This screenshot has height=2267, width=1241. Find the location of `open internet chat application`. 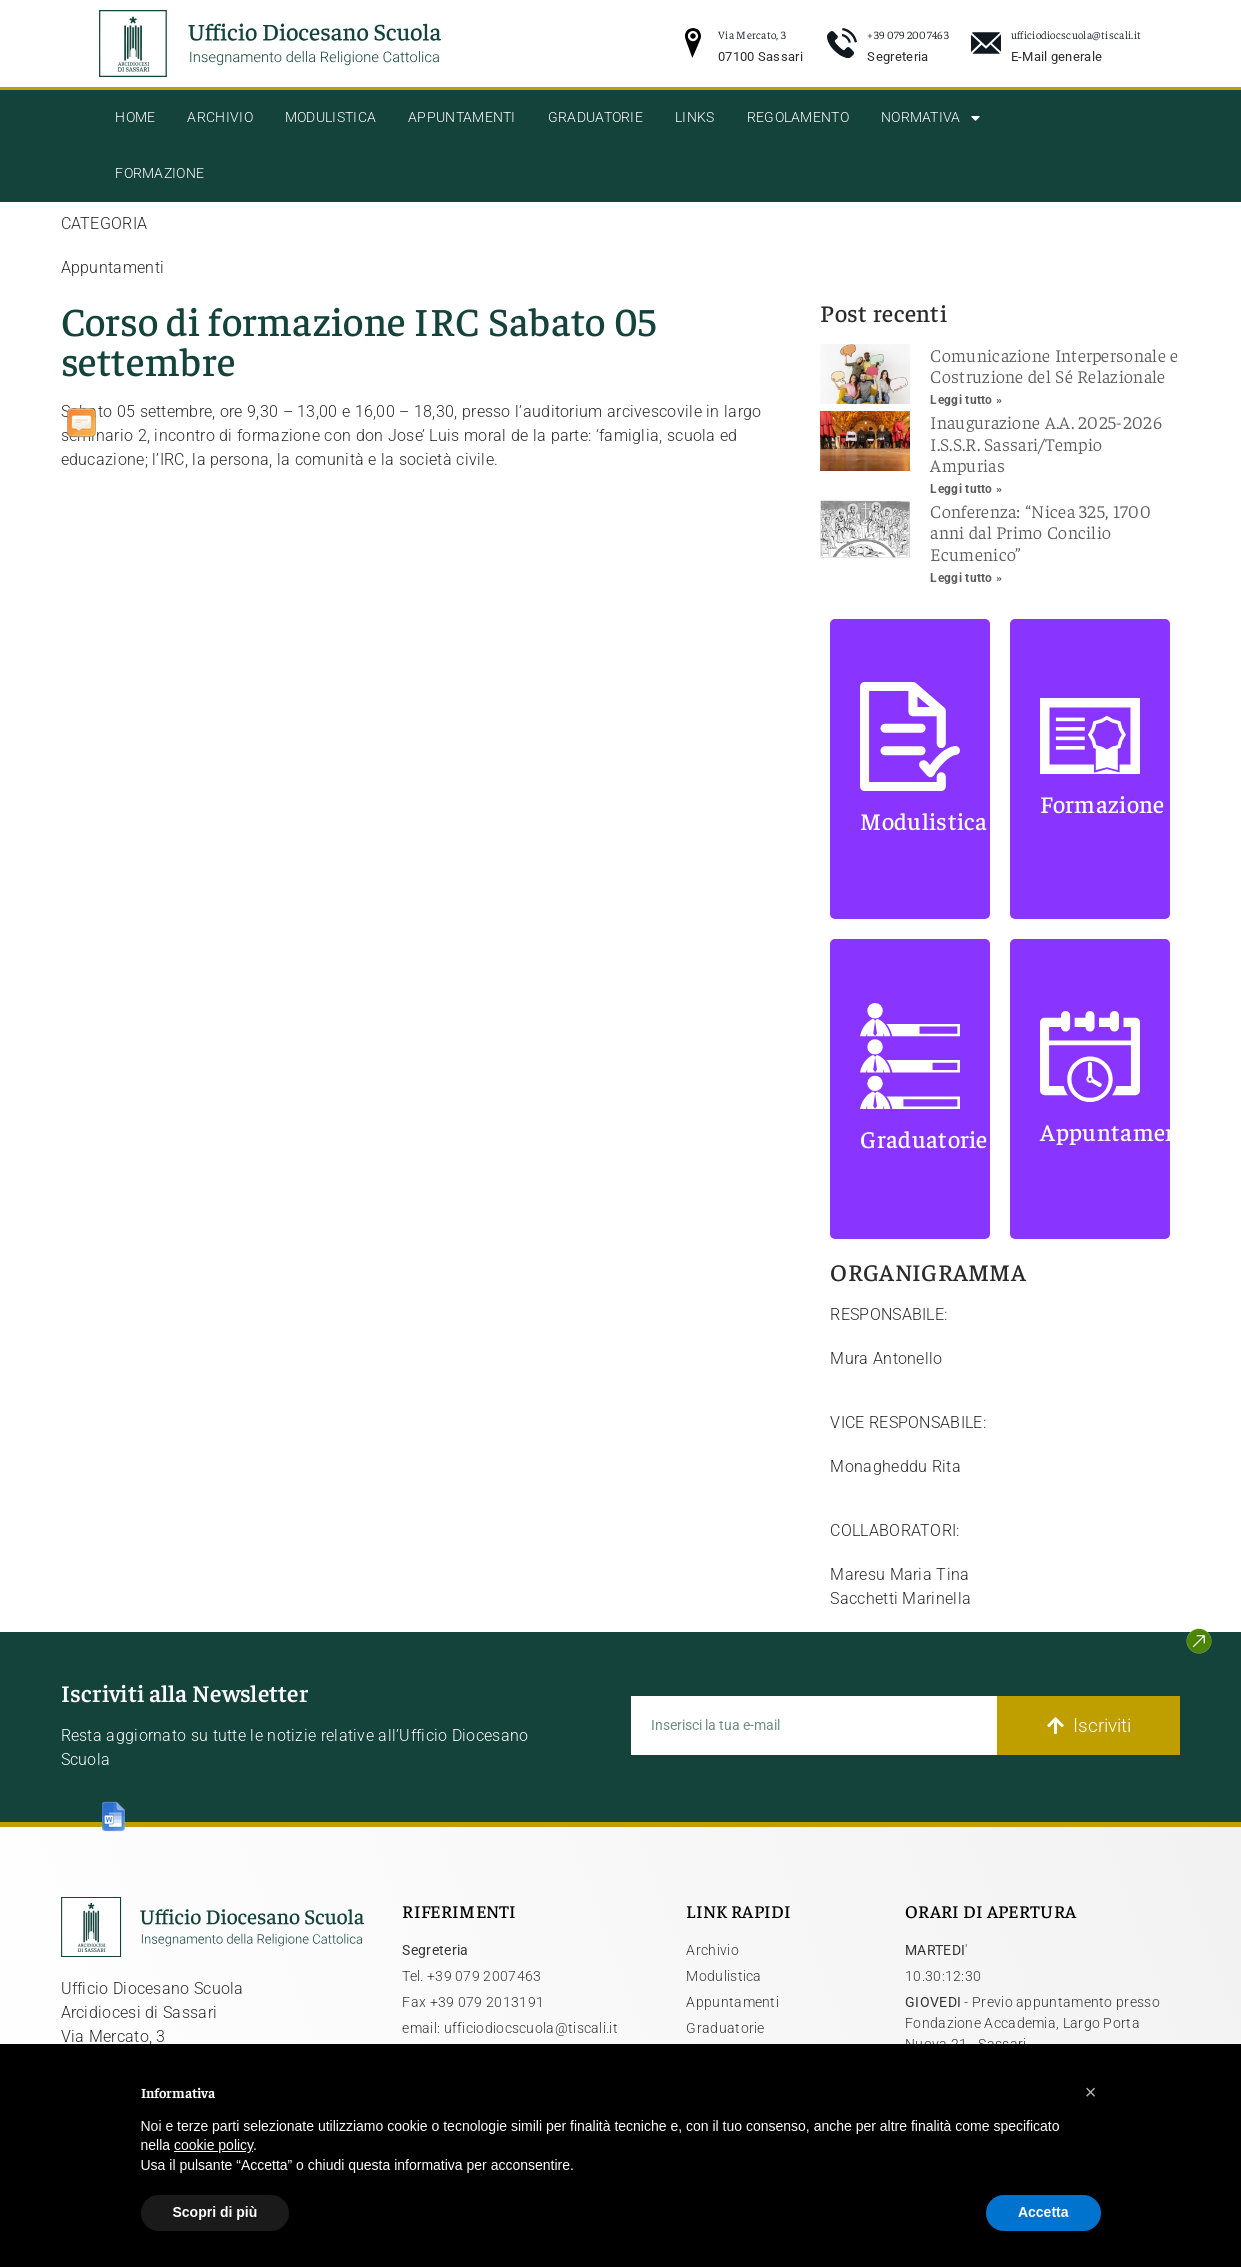

open internet chat application is located at coordinates (81, 422).